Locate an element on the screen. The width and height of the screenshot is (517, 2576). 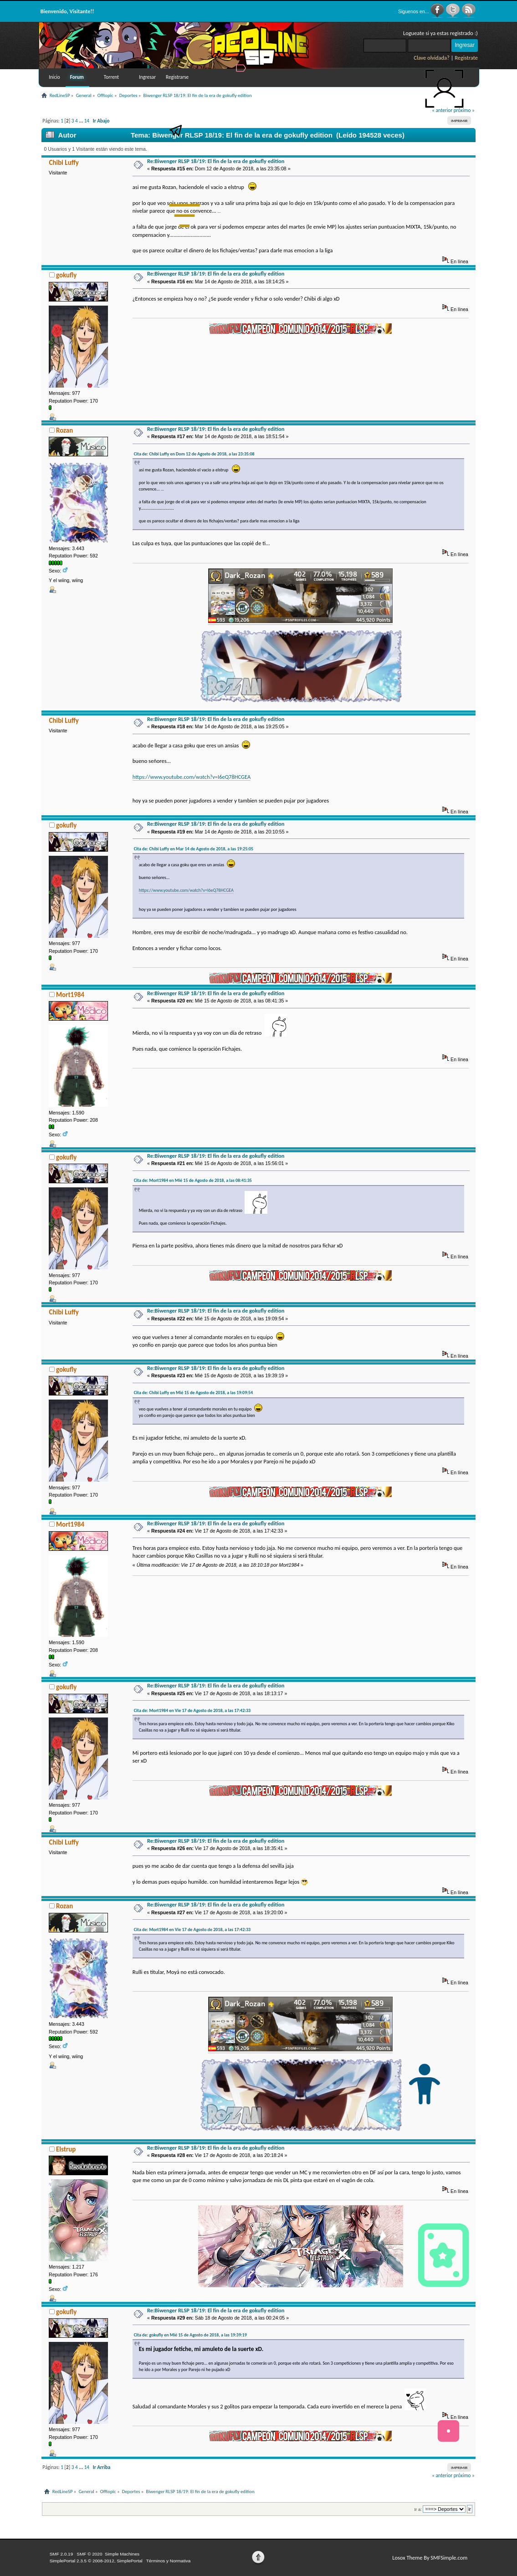
filter or sort list items is located at coordinates (184, 217).